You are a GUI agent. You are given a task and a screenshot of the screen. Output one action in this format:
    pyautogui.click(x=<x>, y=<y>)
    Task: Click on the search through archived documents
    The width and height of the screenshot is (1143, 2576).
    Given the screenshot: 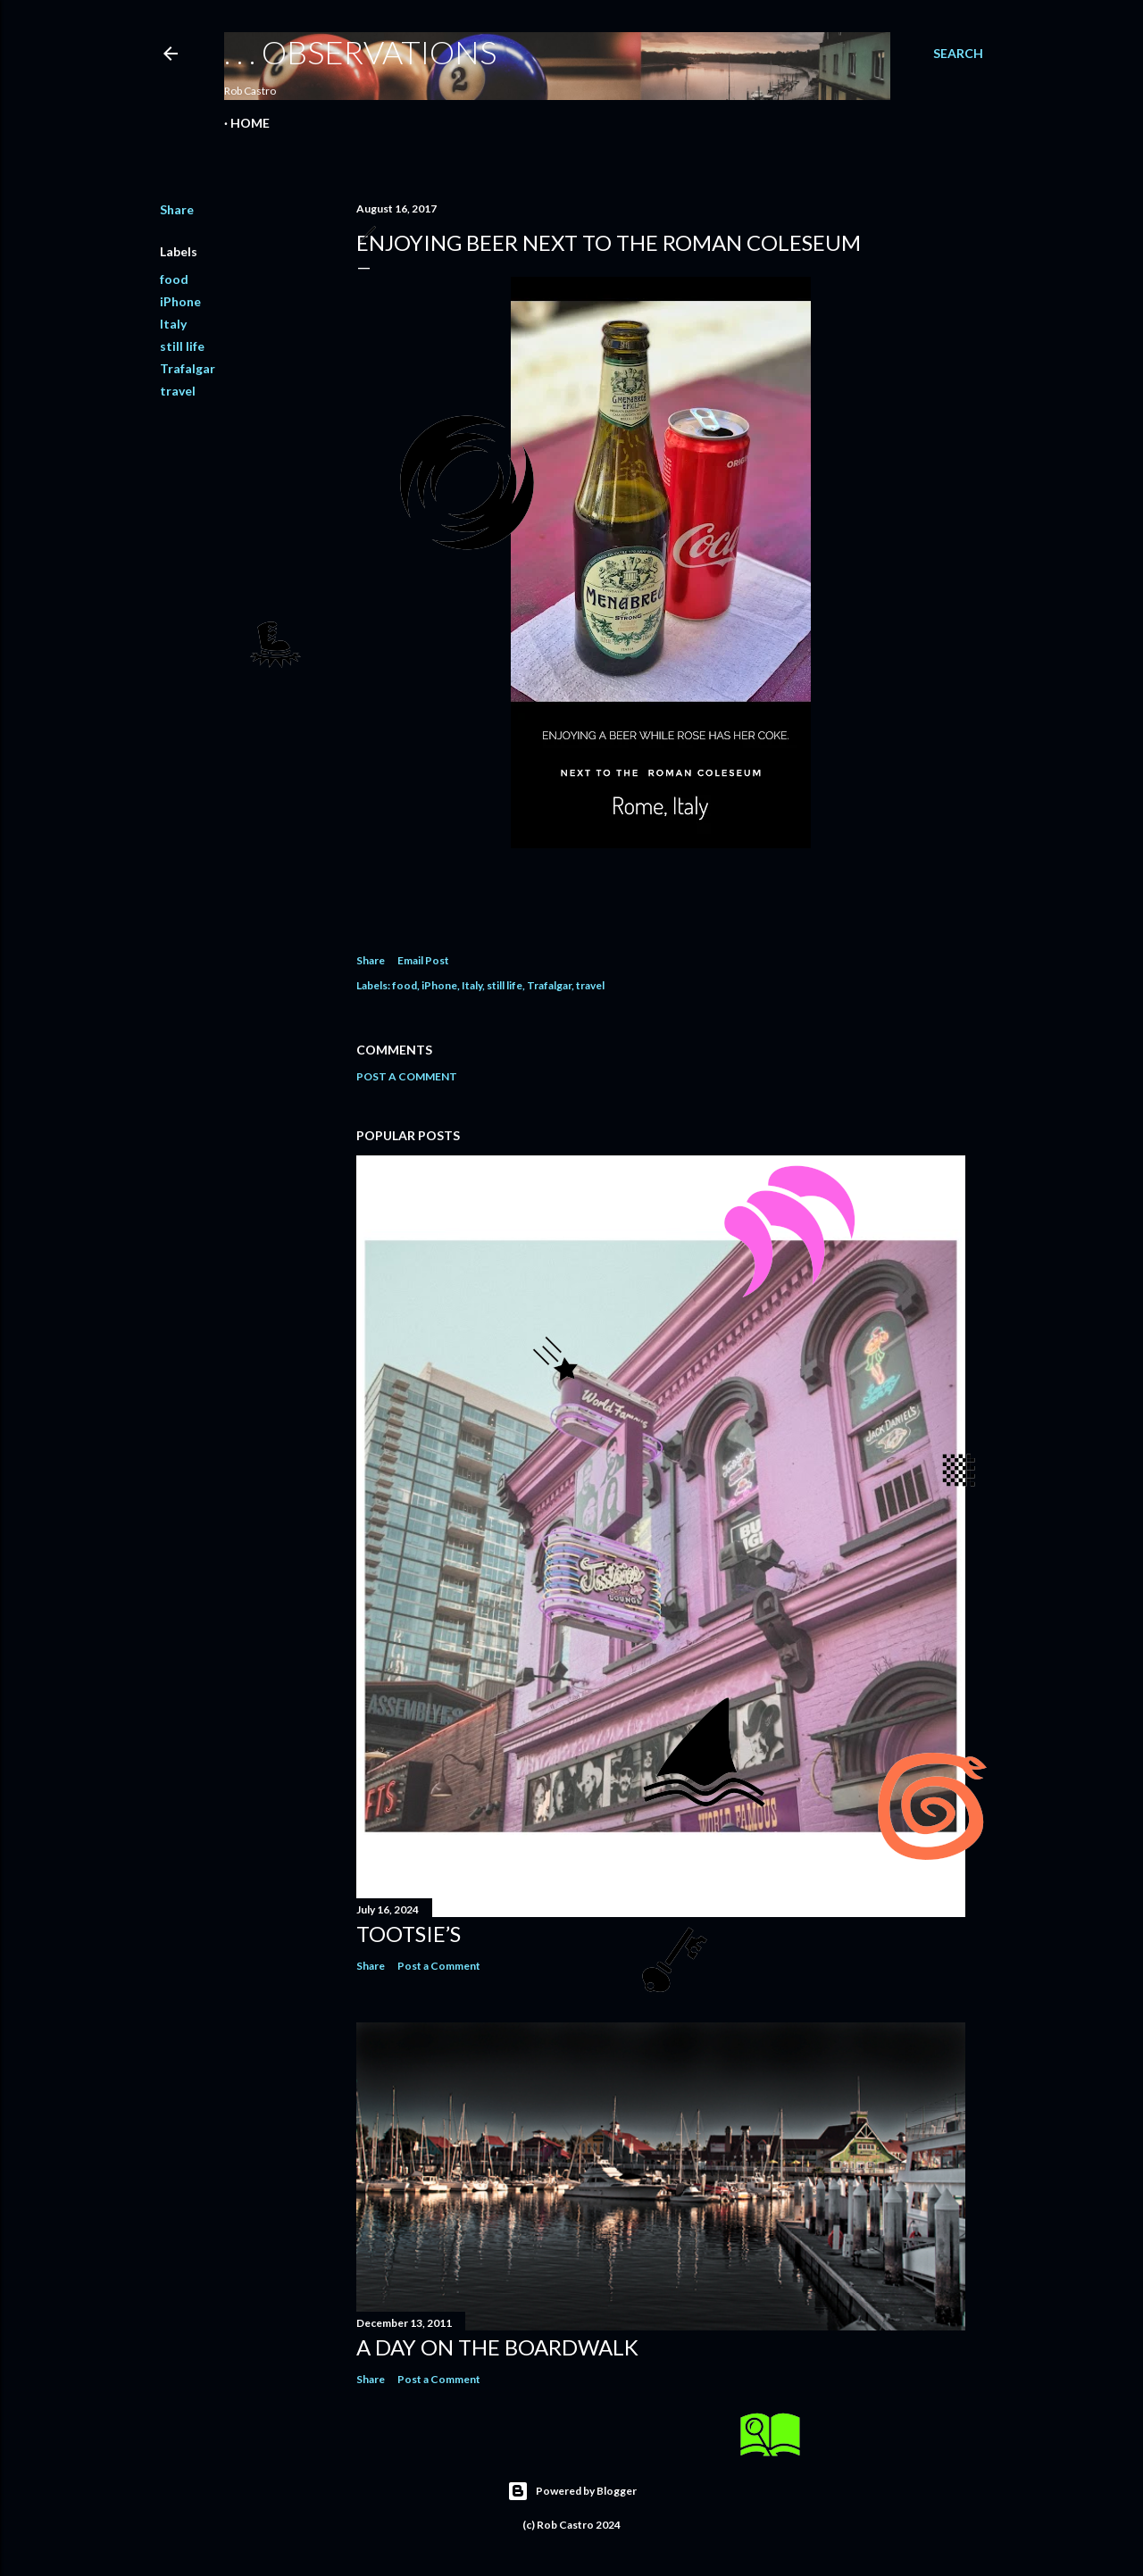 What is the action you would take?
    pyautogui.click(x=770, y=2434)
    